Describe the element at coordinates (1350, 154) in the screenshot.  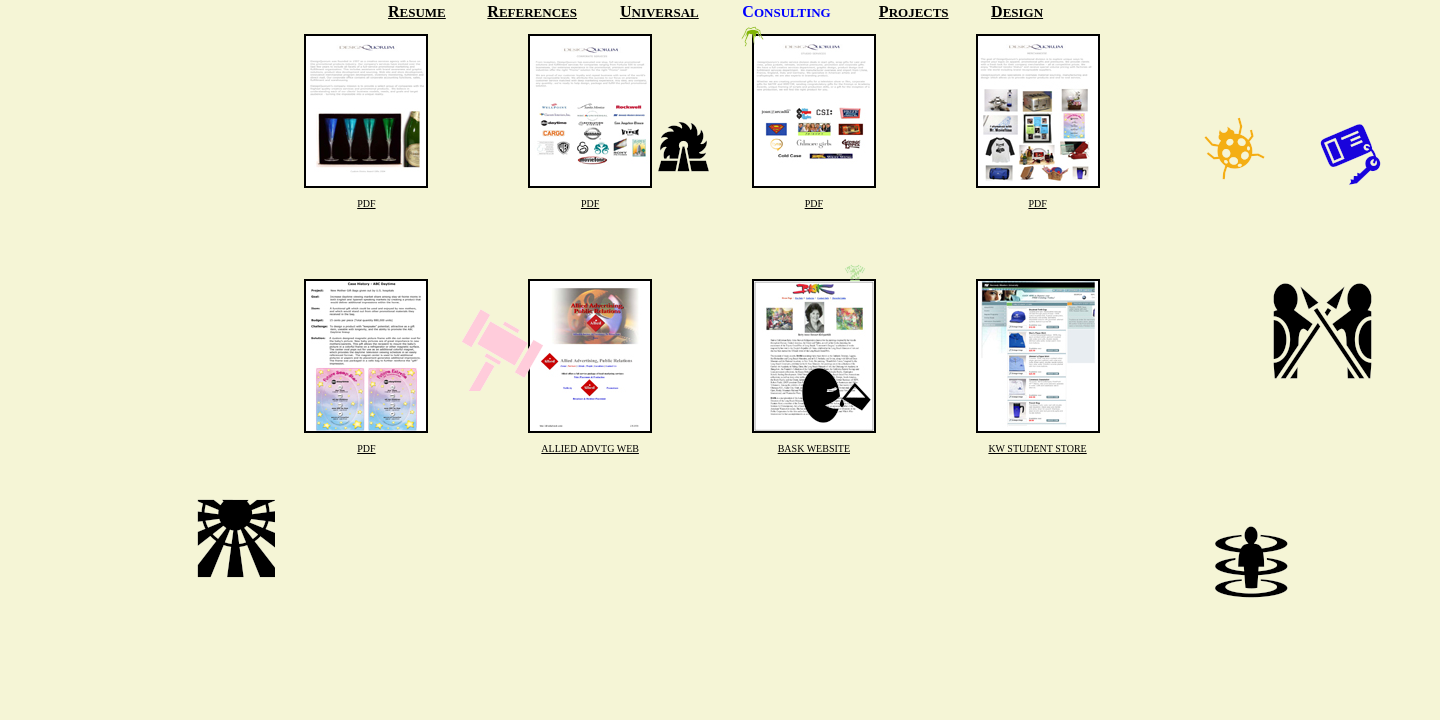
I see `access room or door with keycard` at that location.